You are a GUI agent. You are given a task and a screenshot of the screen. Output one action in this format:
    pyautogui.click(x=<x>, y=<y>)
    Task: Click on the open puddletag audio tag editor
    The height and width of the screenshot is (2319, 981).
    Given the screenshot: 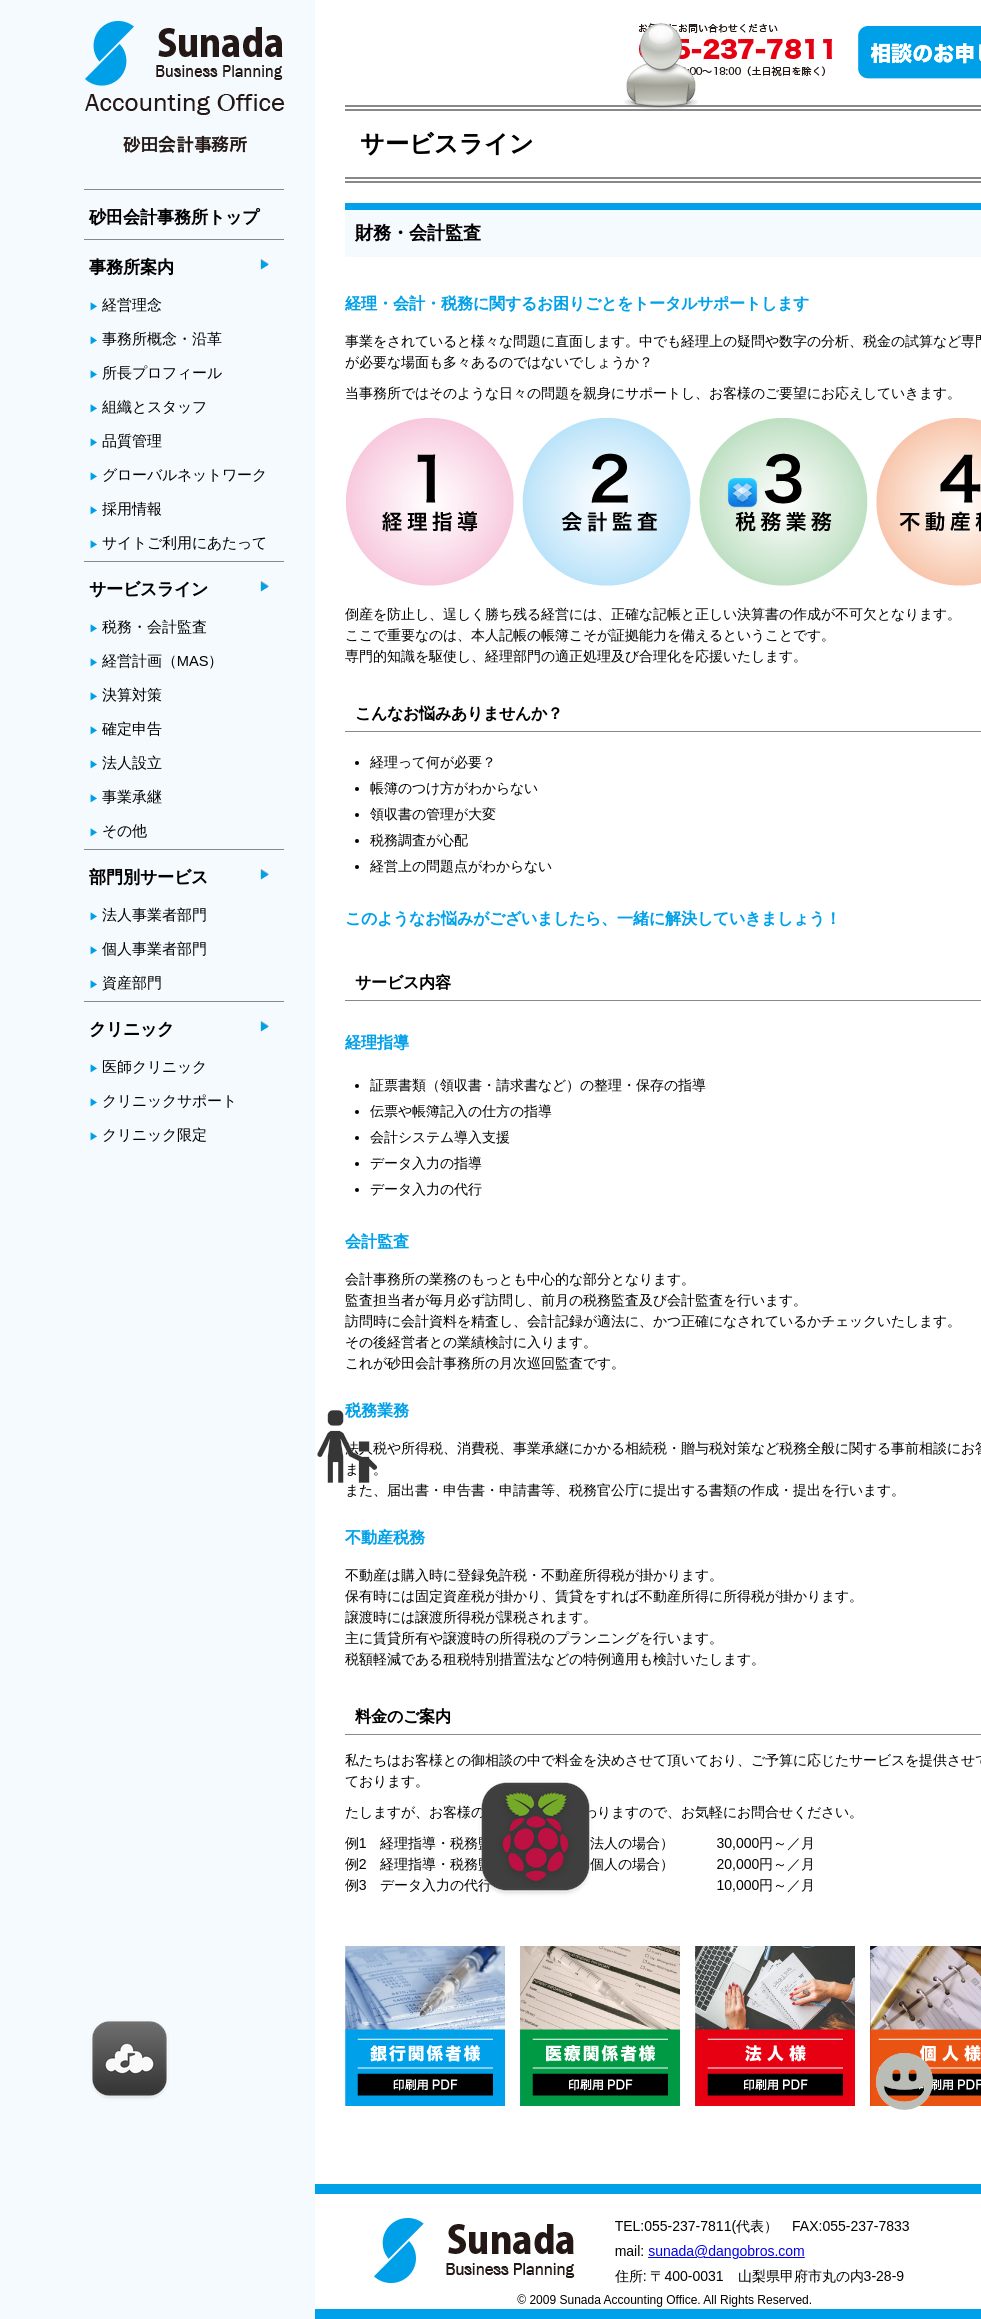 What is the action you would take?
    pyautogui.click(x=129, y=2058)
    